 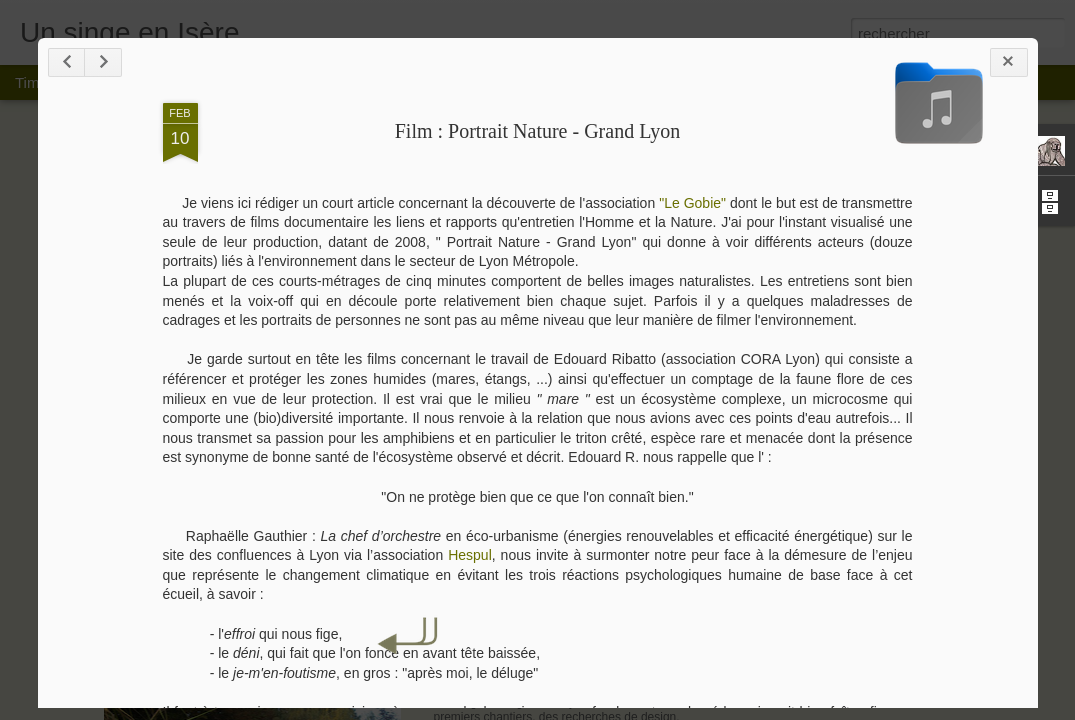 I want to click on open your music folder, so click(x=939, y=103).